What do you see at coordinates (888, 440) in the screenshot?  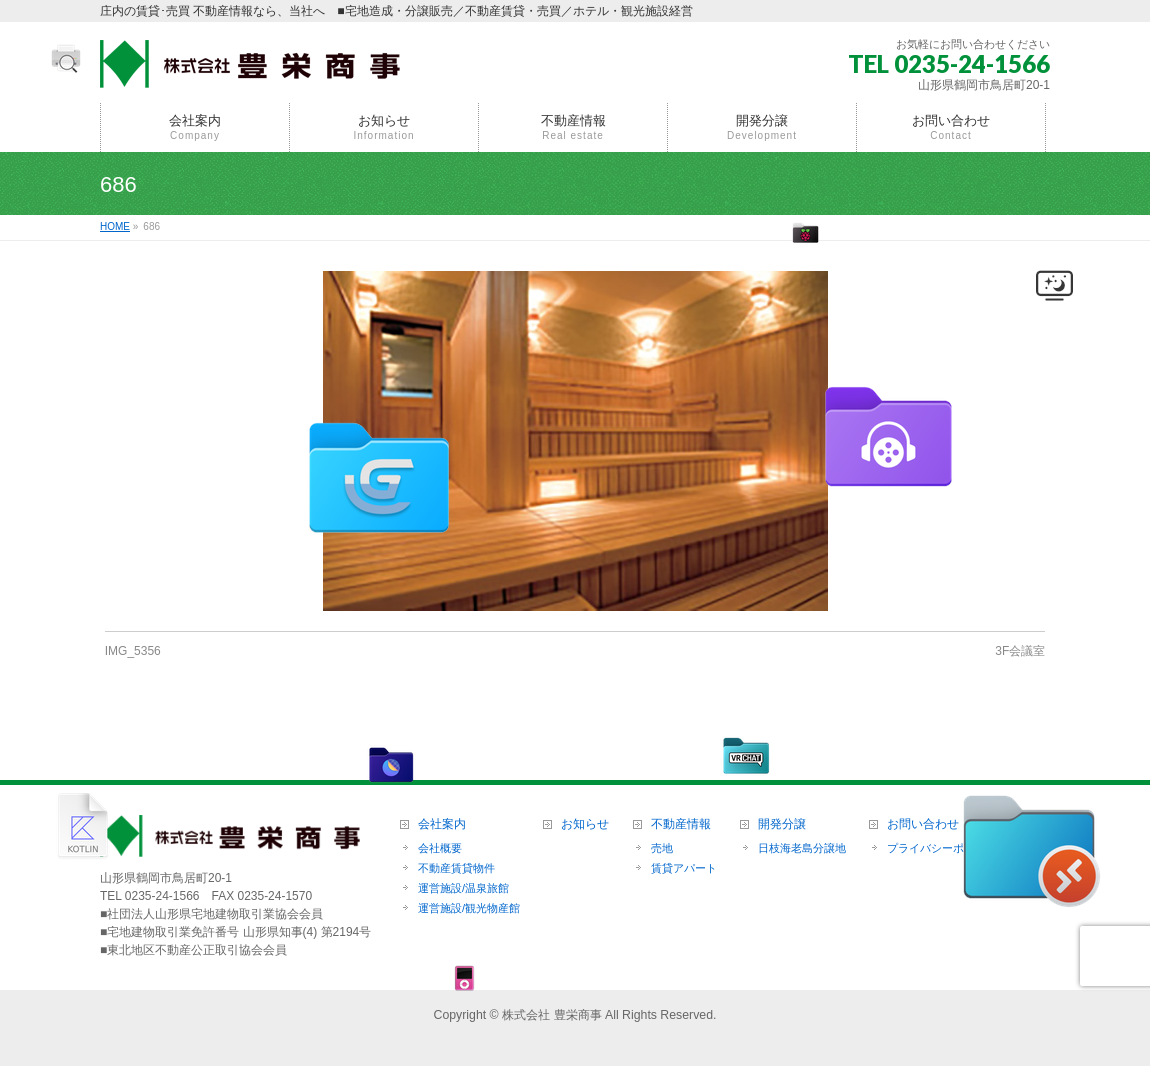 I see `folder containing 4k video to mp3 converter files` at bounding box center [888, 440].